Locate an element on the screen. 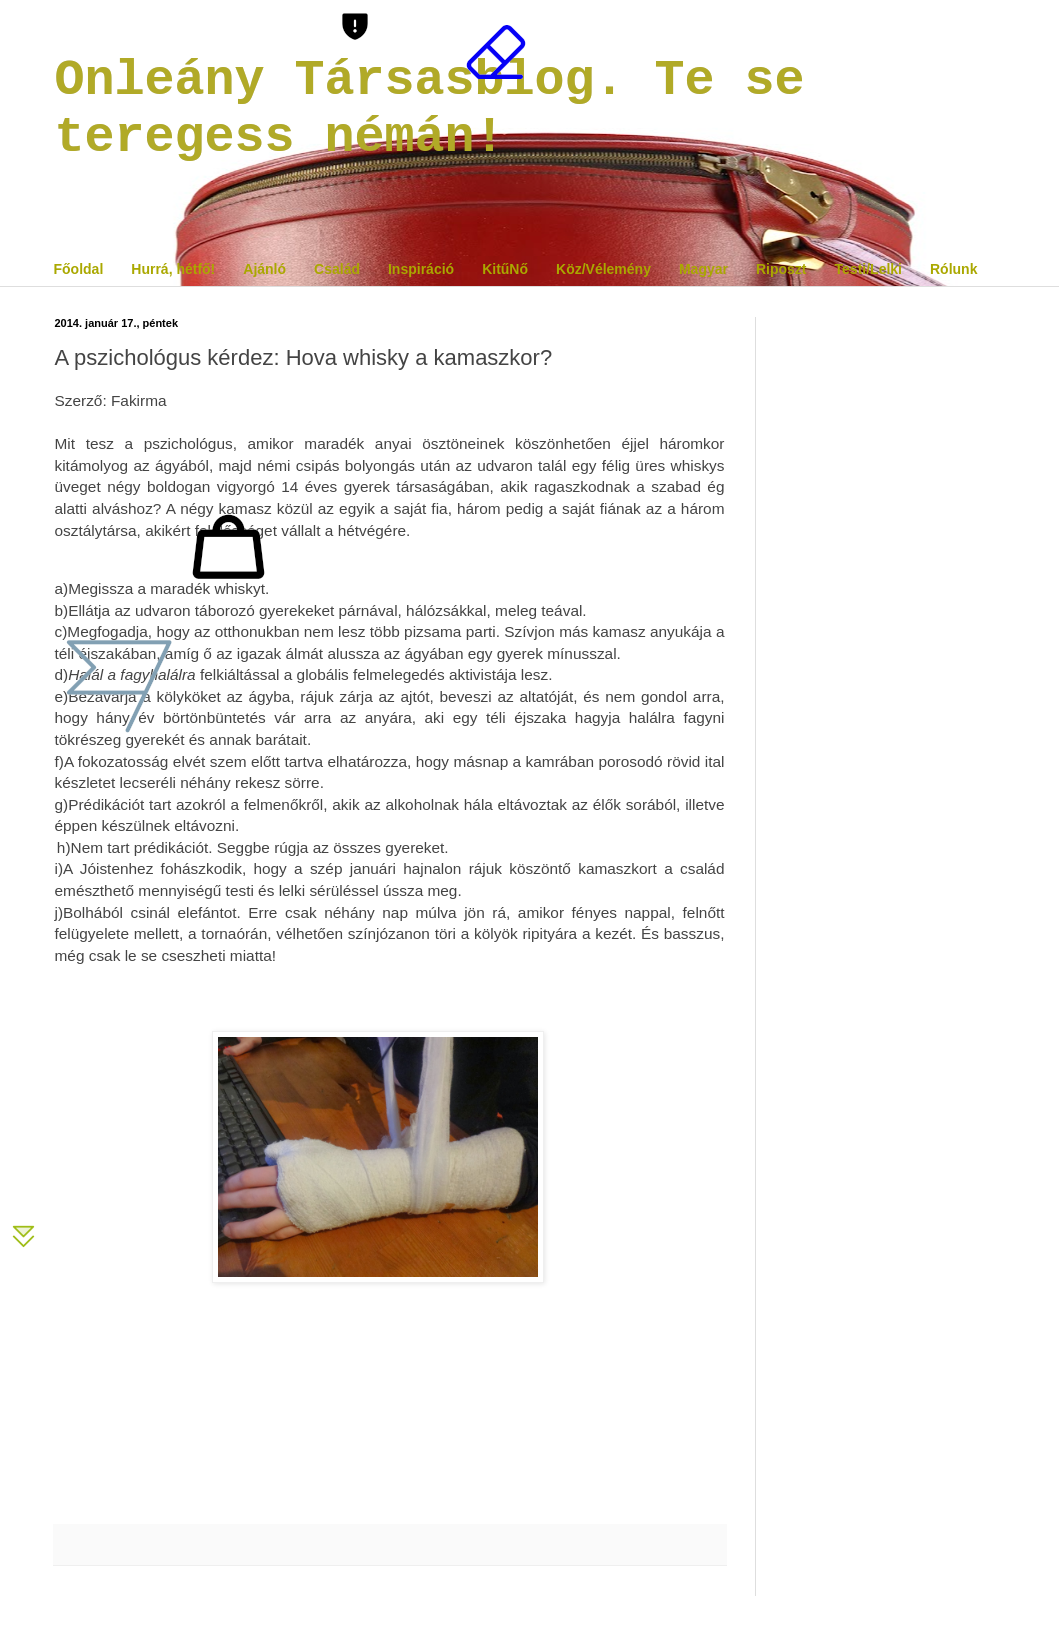 This screenshot has height=1626, width=1059. indicates a security warning or potential threat is located at coordinates (355, 25).